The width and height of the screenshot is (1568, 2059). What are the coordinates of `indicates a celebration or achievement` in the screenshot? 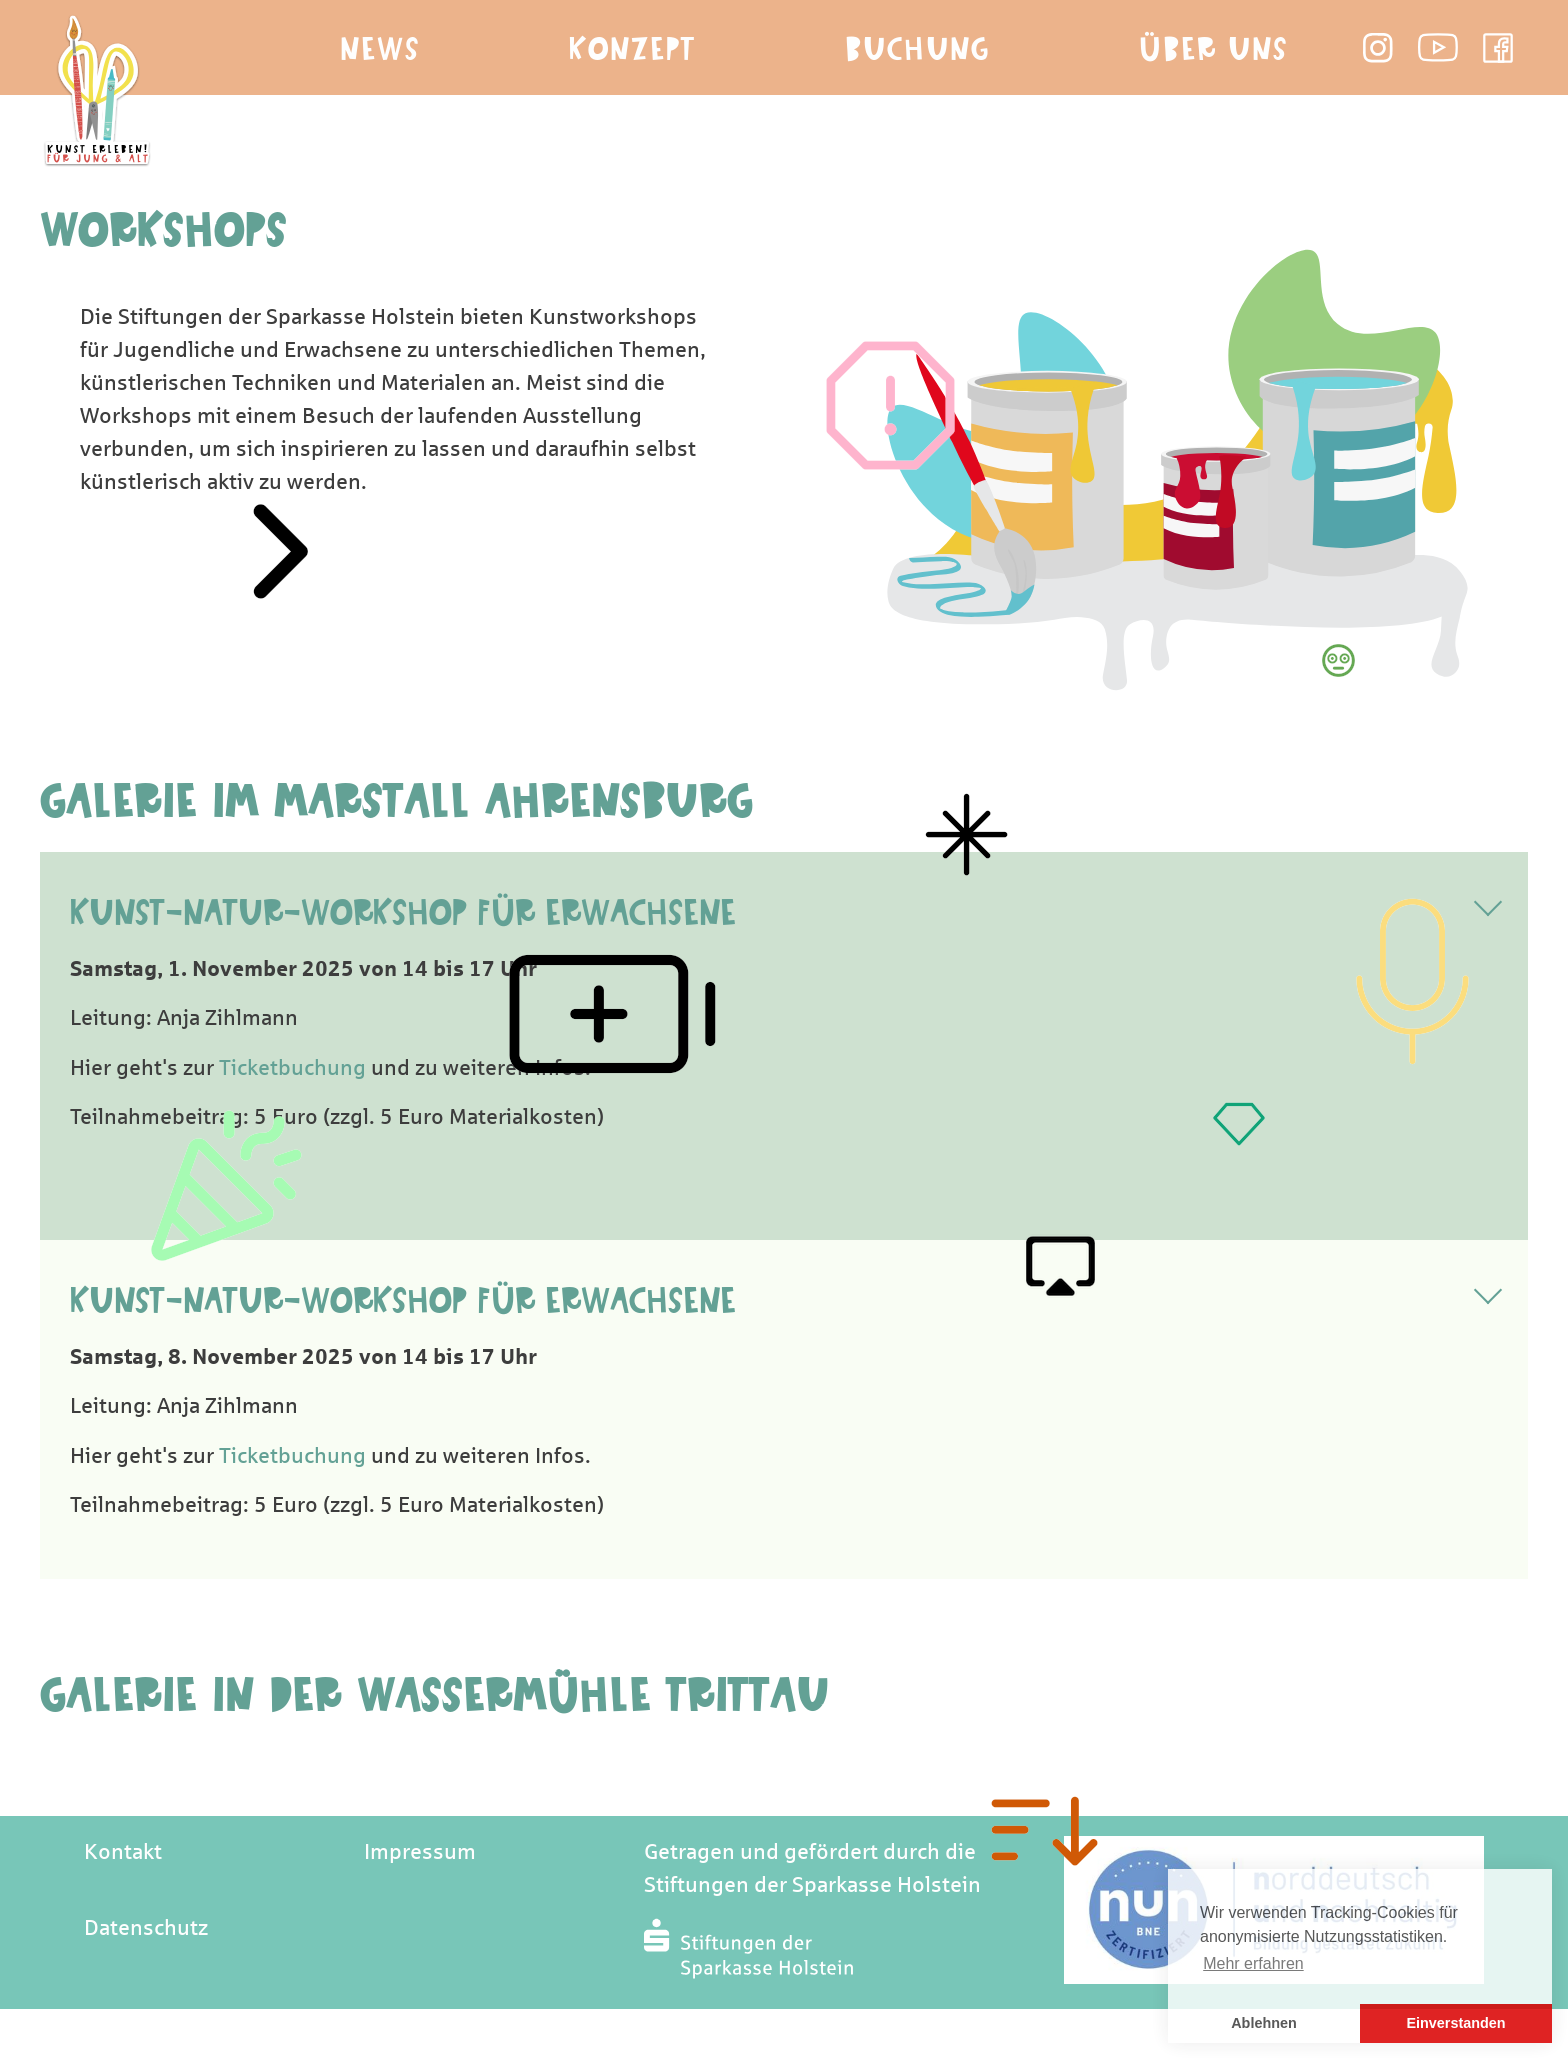 It's located at (218, 1194).